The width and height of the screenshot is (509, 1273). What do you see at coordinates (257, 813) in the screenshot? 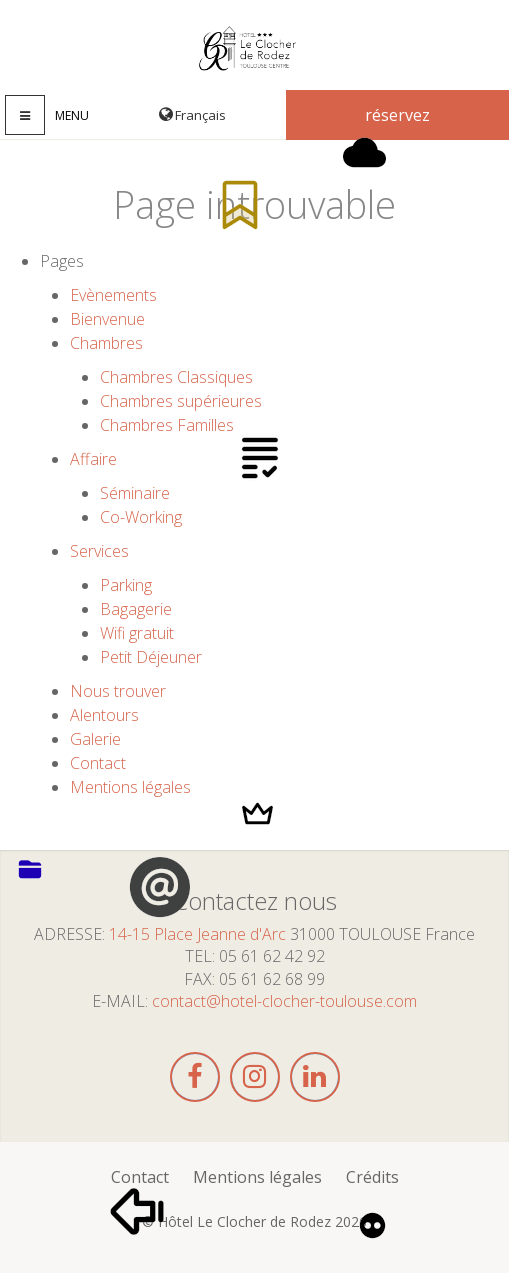
I see `indicates premium or VIP membership status` at bounding box center [257, 813].